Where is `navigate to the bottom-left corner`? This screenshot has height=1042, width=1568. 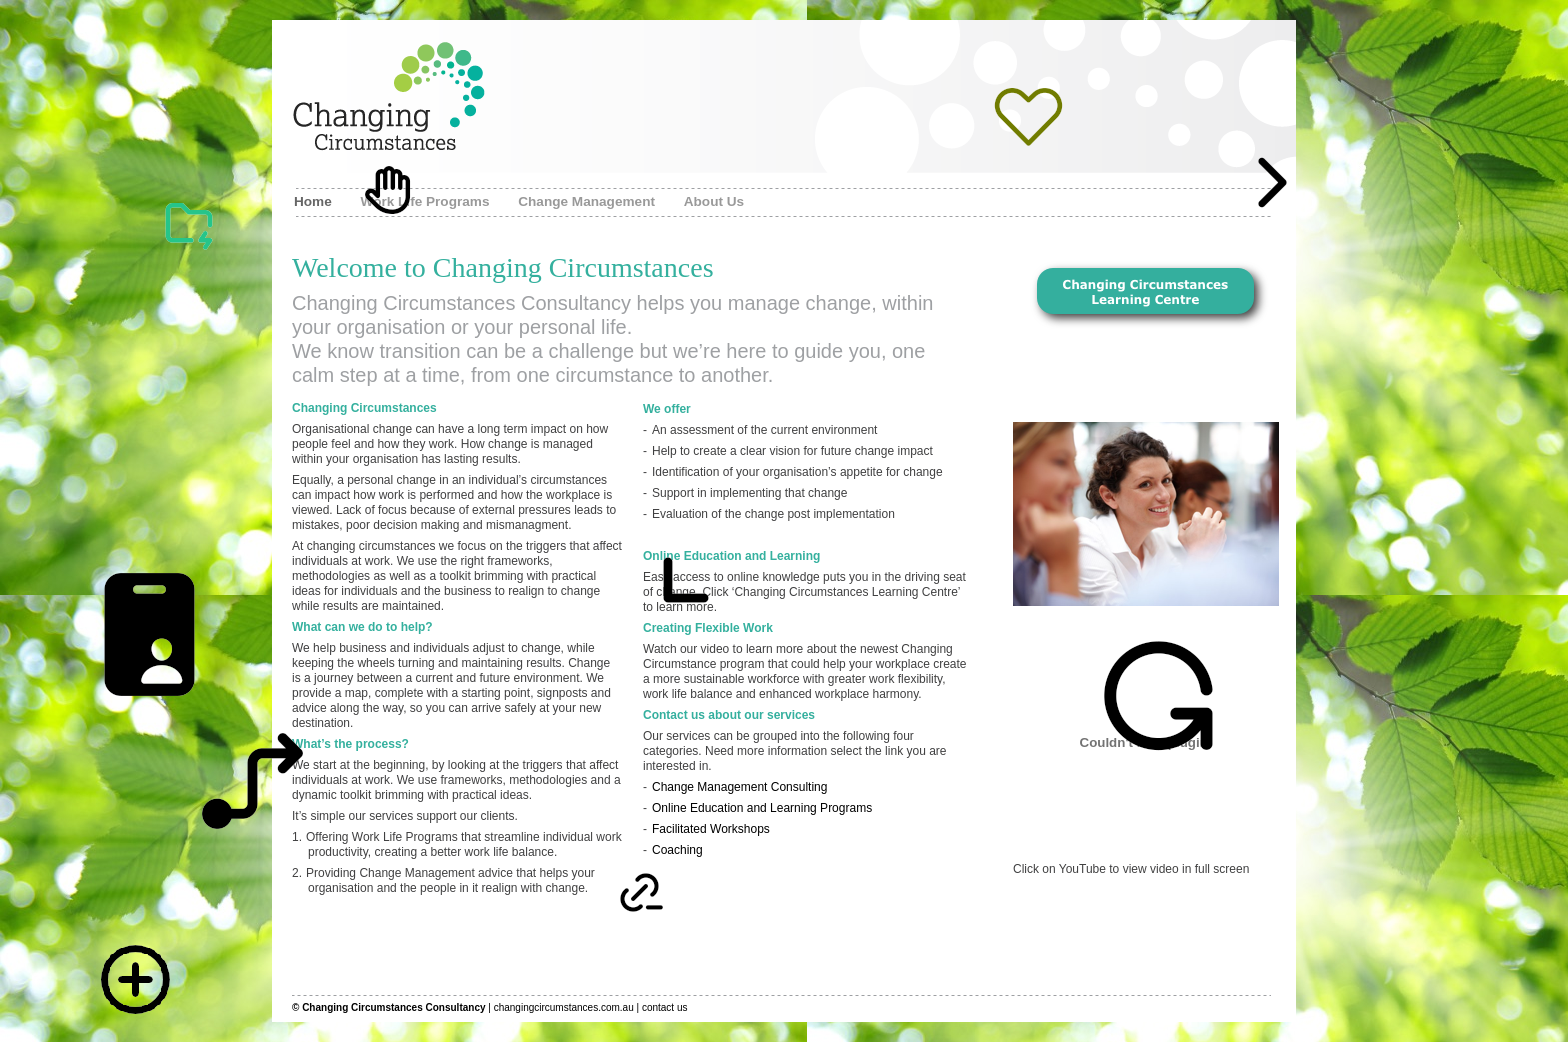
navigate to the bottom-left corner is located at coordinates (686, 580).